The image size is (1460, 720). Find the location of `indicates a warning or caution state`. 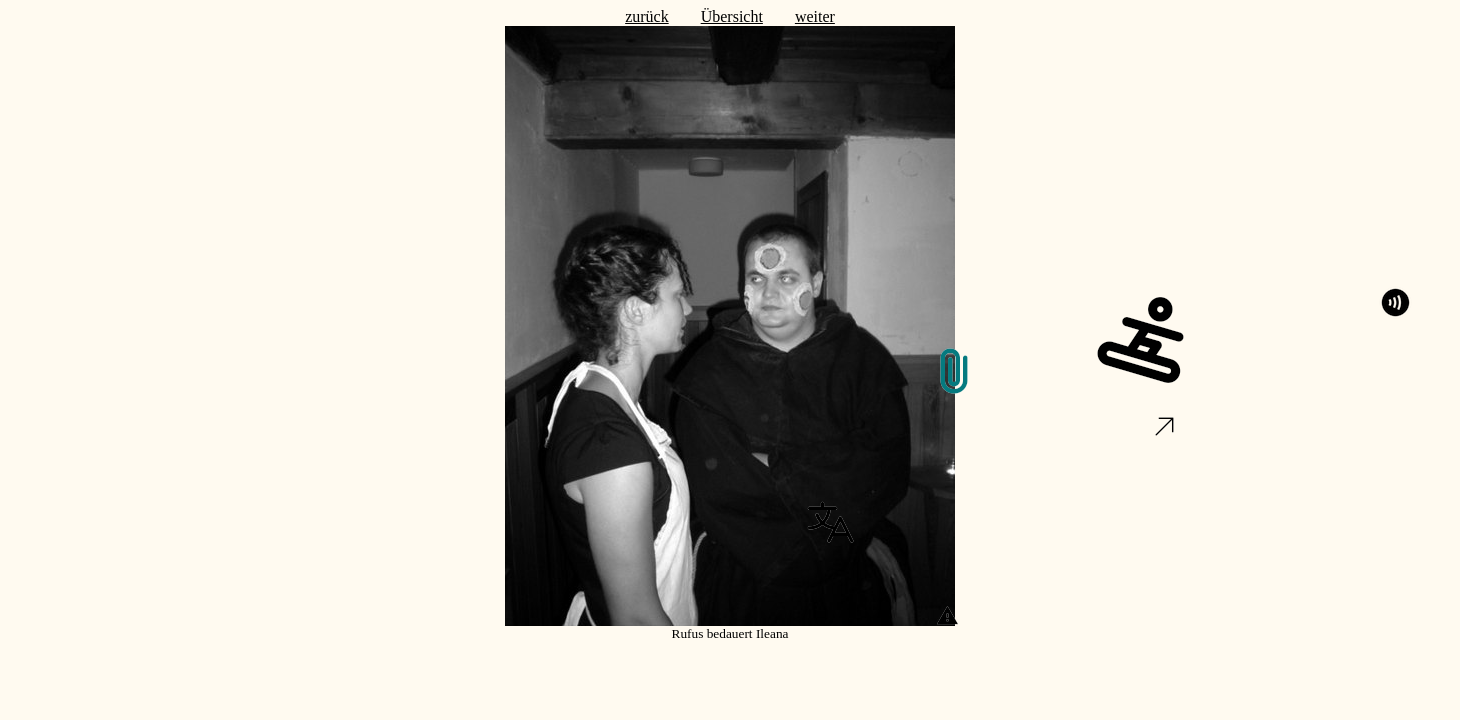

indicates a warning or caution state is located at coordinates (947, 615).